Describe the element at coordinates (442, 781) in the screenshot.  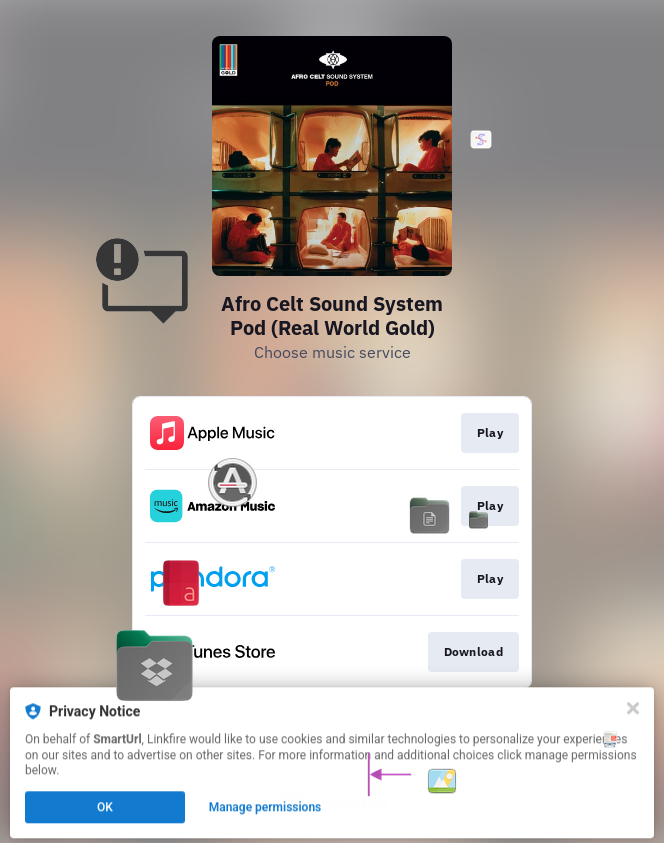
I see `open the photo gallery app` at that location.